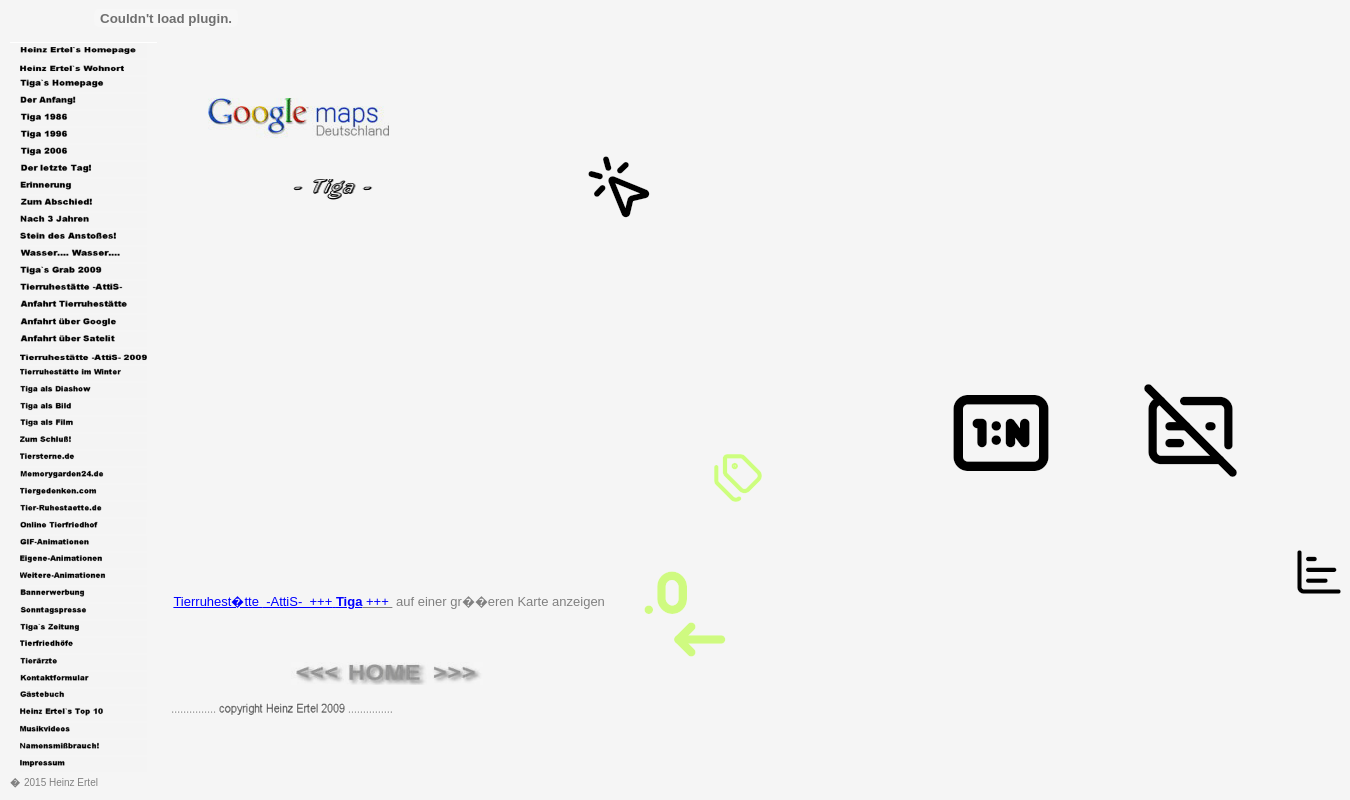 Image resolution: width=1350 pixels, height=800 pixels. I want to click on view bar chart analytics, so click(1319, 572).